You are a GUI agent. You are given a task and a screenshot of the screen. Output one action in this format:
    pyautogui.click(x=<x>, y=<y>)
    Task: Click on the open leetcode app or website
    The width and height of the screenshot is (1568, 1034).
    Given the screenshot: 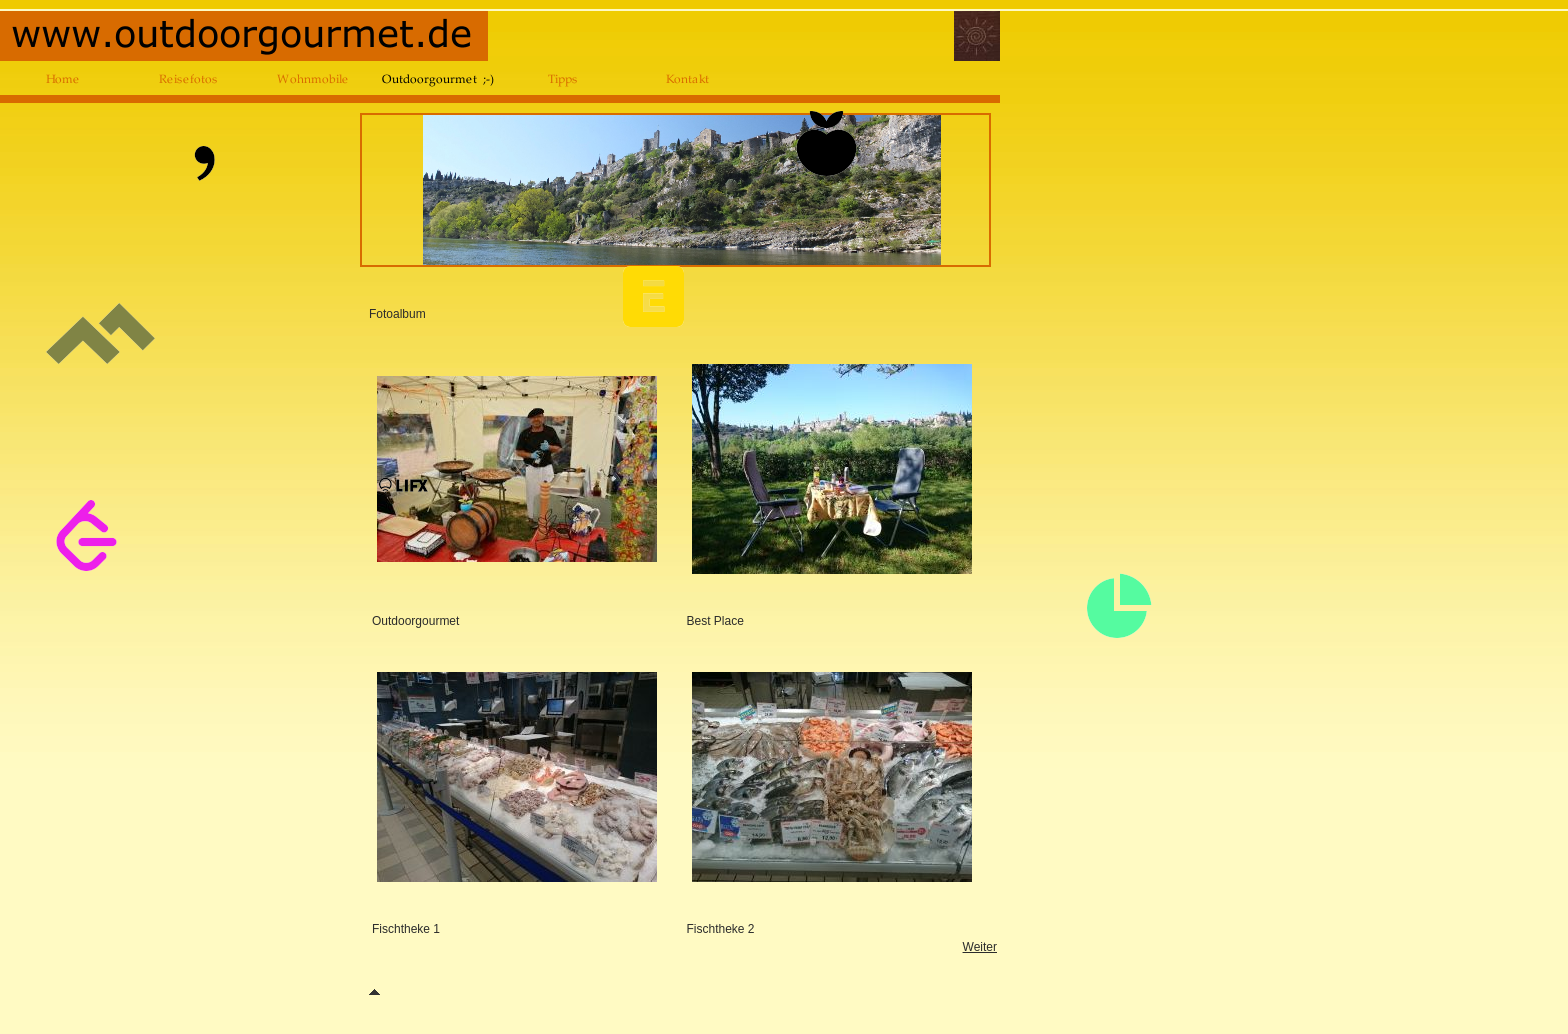 What is the action you would take?
    pyautogui.click(x=86, y=535)
    